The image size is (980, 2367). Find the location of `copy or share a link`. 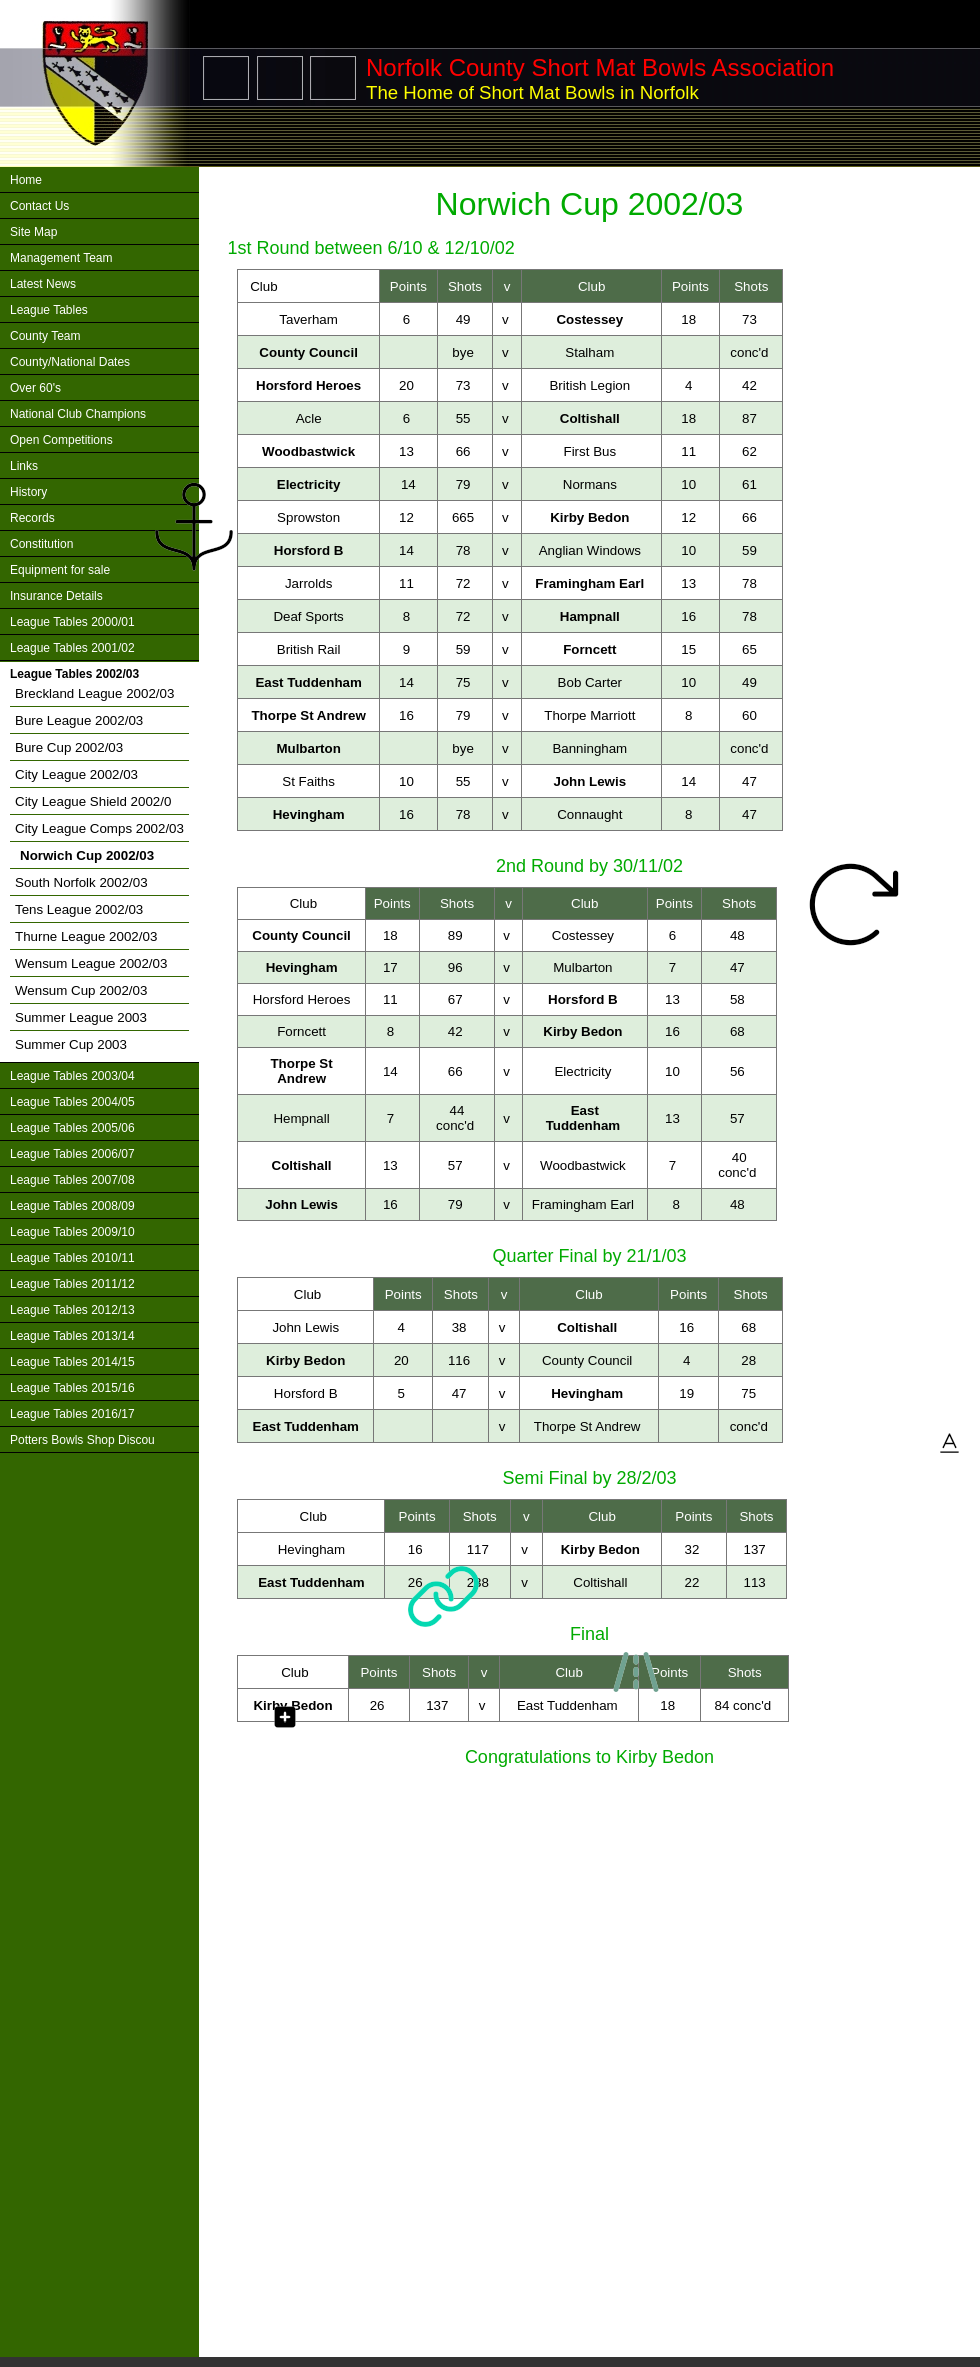

copy or share a link is located at coordinates (443, 1596).